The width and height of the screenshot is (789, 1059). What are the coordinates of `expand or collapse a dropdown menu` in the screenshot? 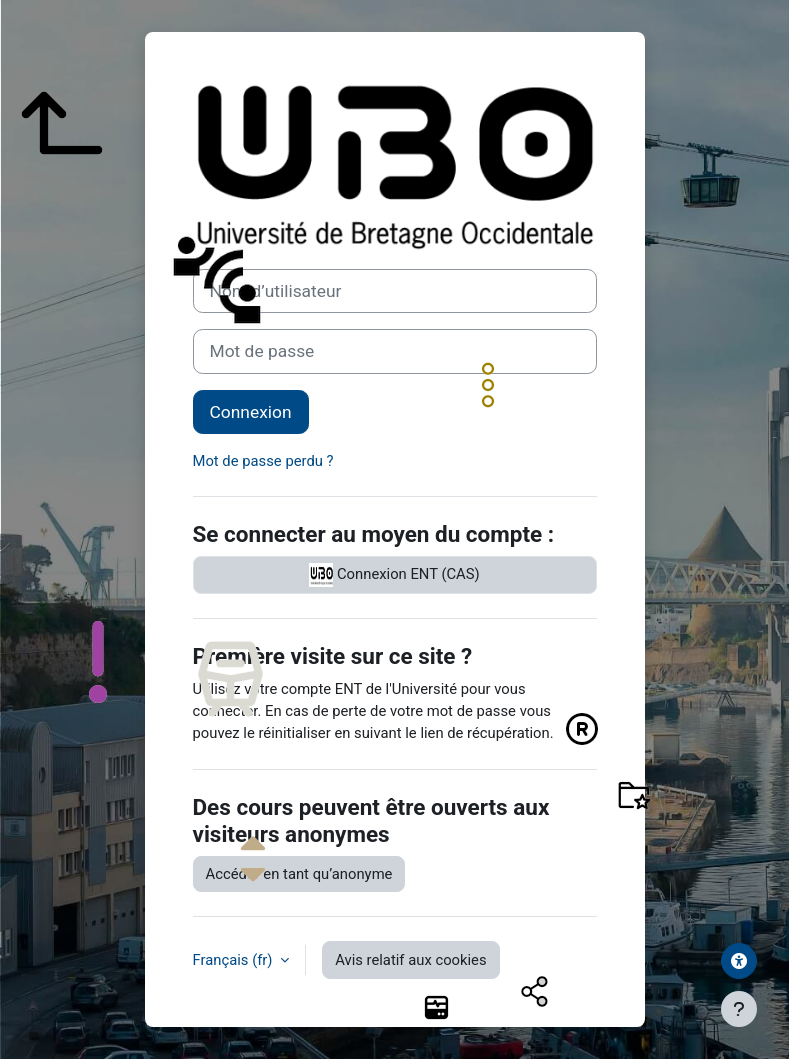 It's located at (253, 859).